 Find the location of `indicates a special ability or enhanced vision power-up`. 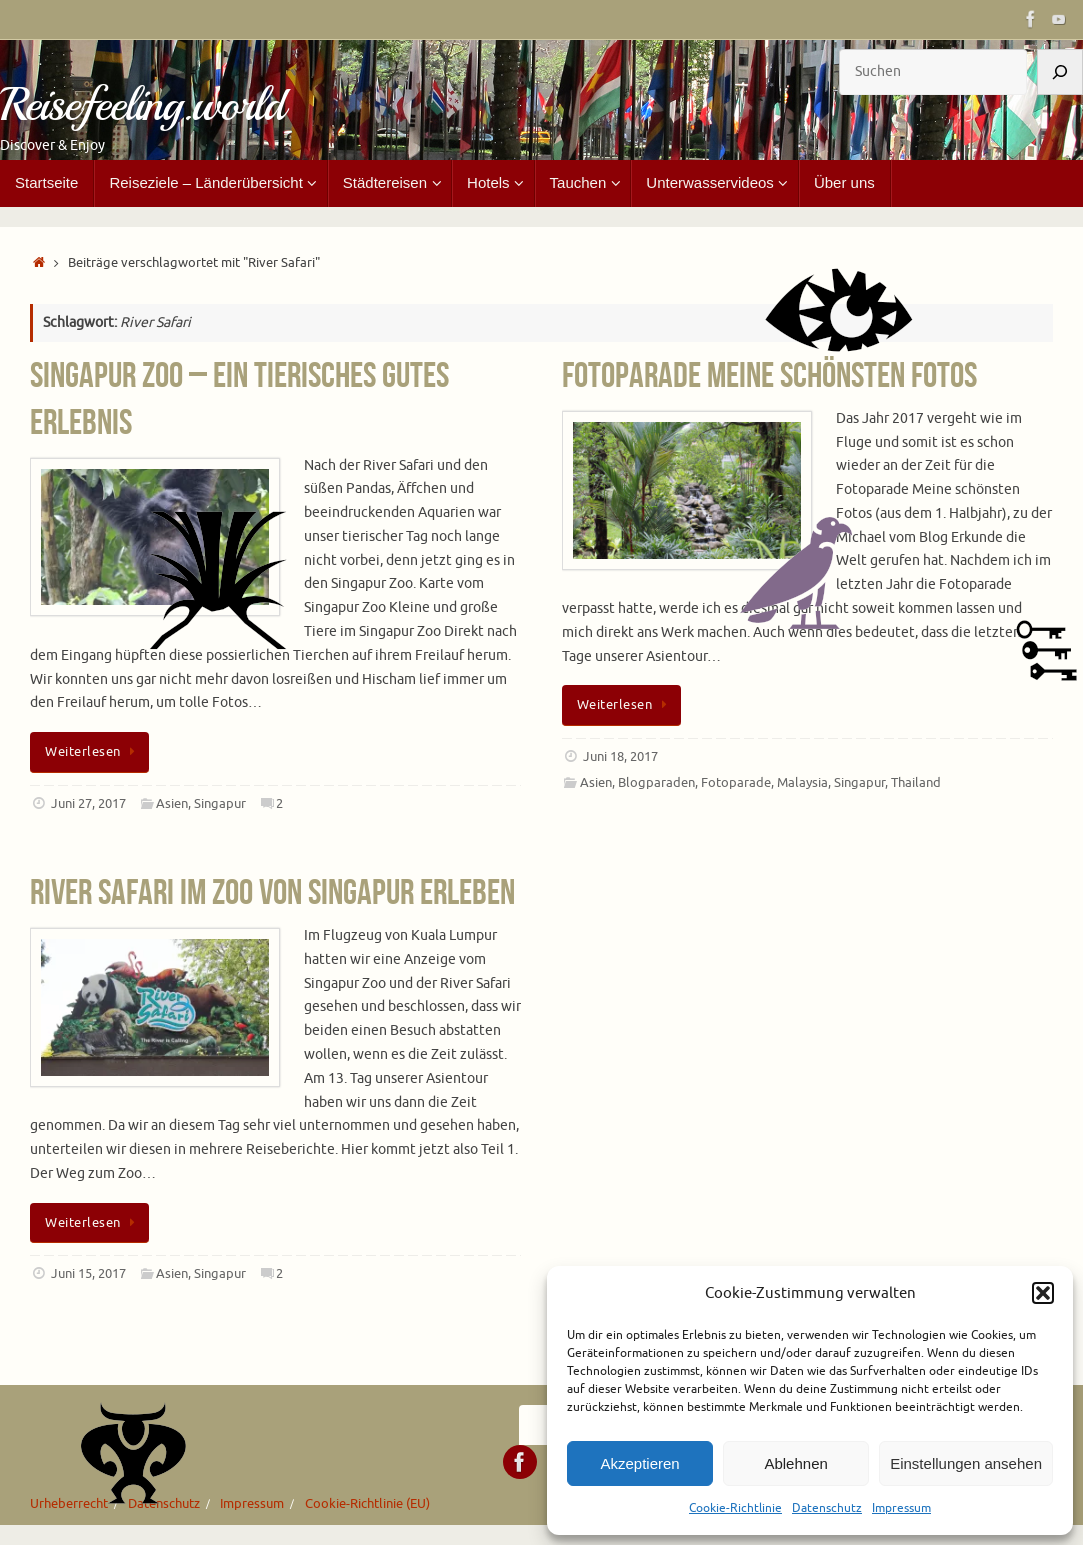

indicates a special ability or enhanced vision power-up is located at coordinates (838, 317).